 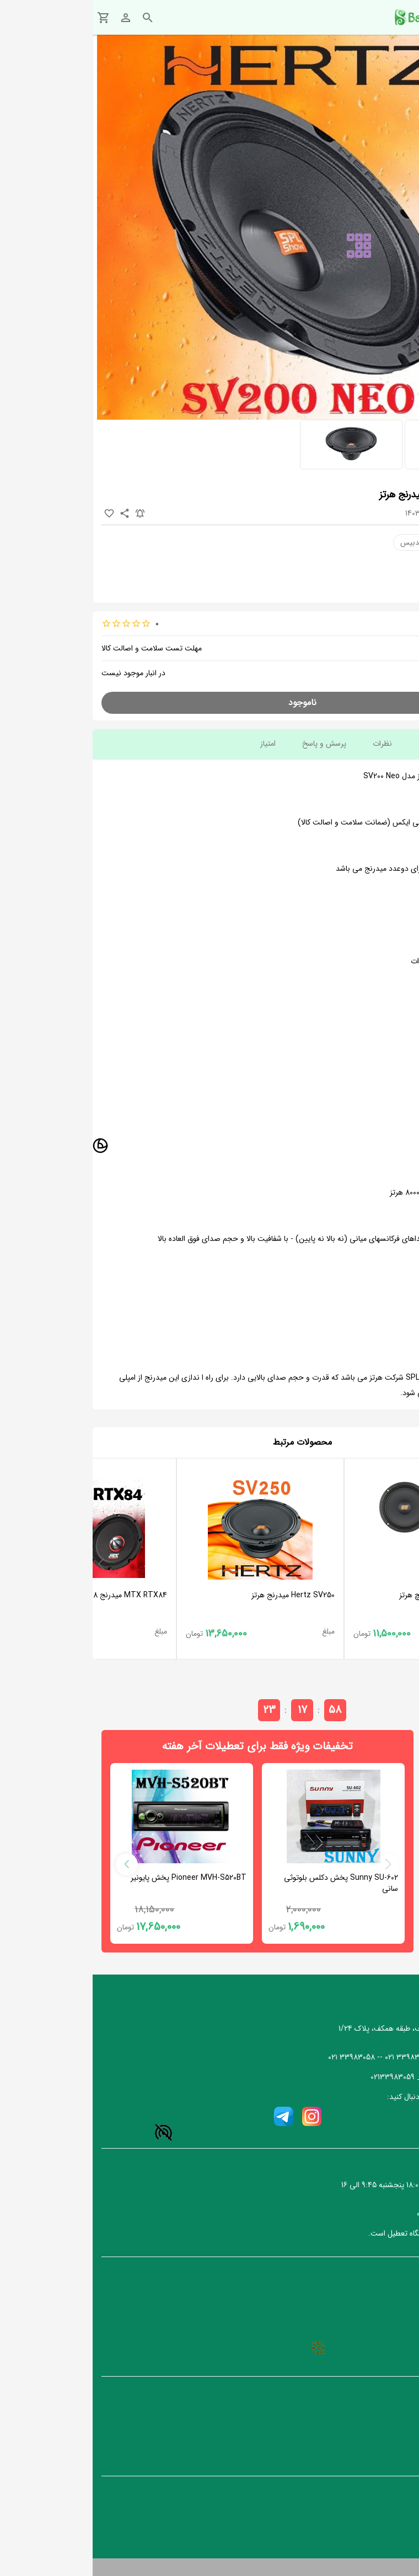 I want to click on CoreOS brand logo, so click(x=100, y=1146).